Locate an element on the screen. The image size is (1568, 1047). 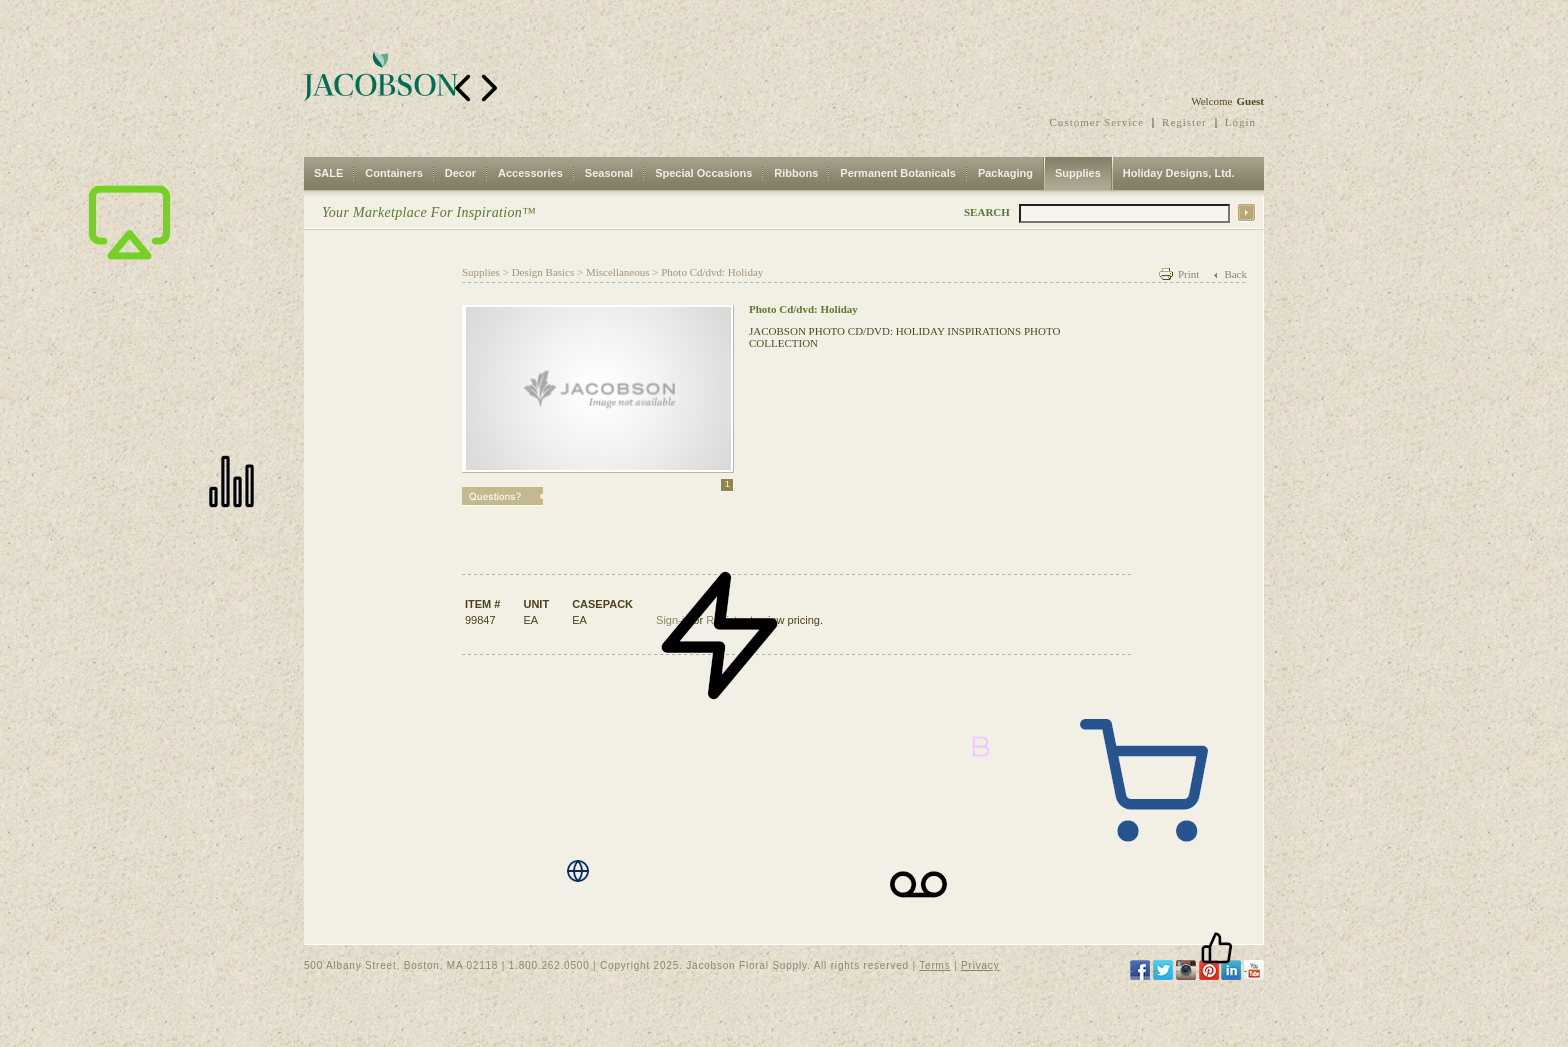
access voicemail messages is located at coordinates (918, 885).